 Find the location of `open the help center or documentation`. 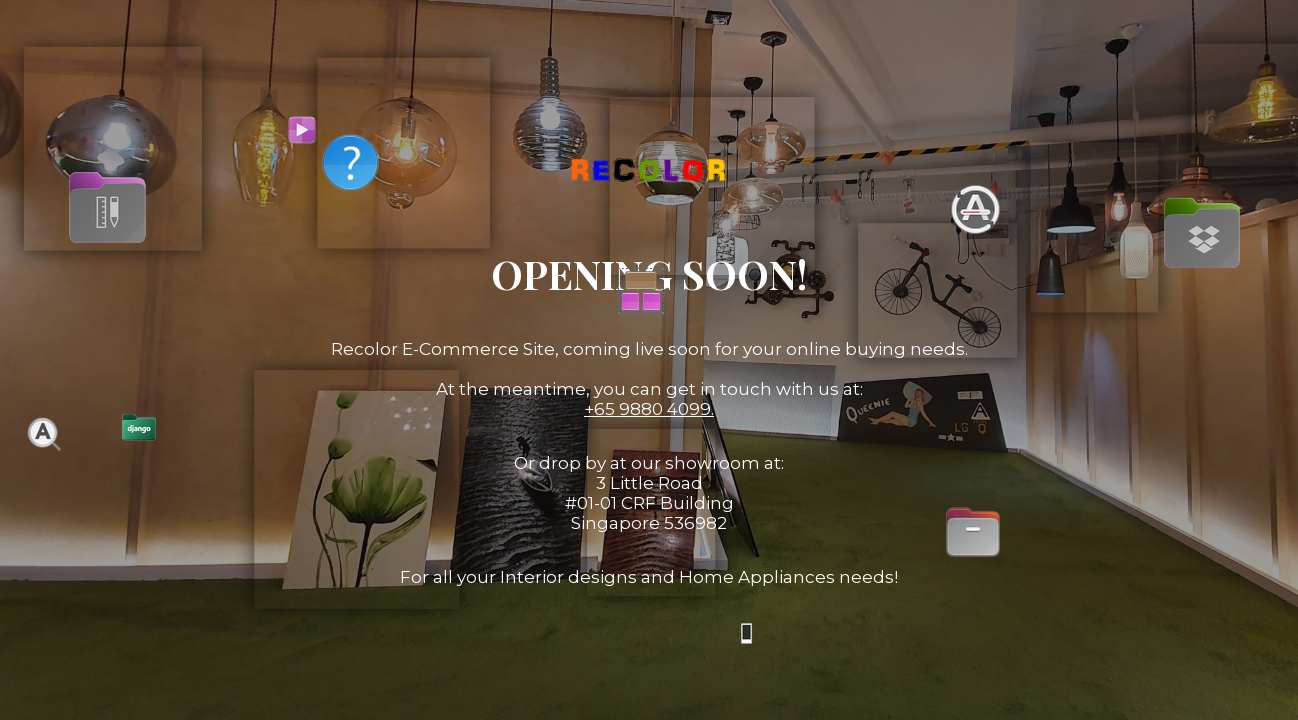

open the help center or documentation is located at coordinates (350, 162).